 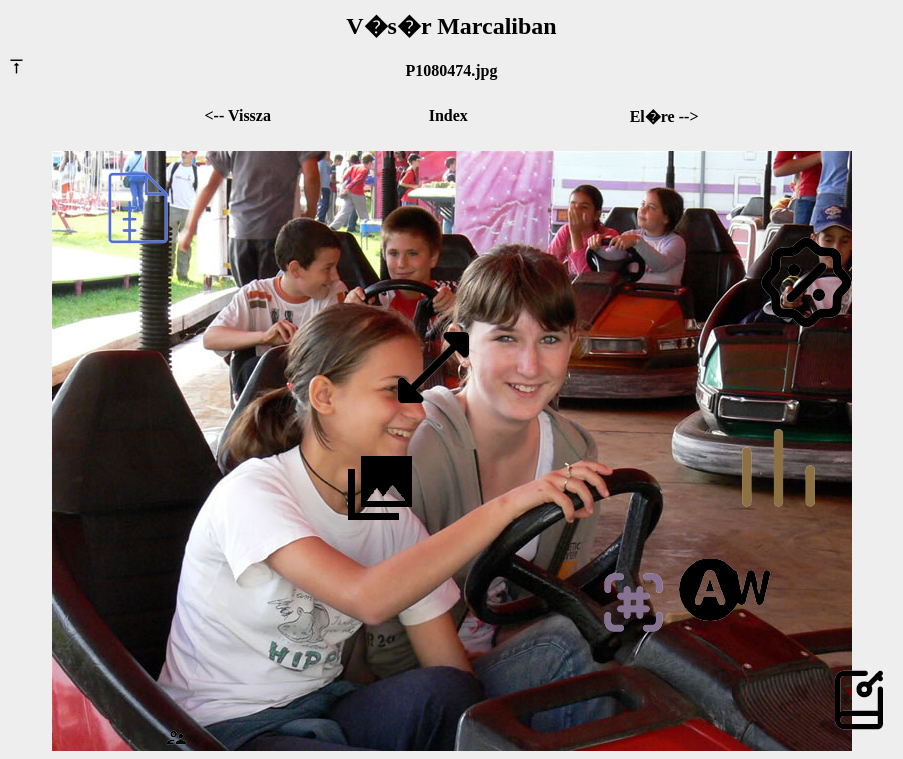 What do you see at coordinates (859, 700) in the screenshot?
I see `access encrypted or password-protected documents` at bounding box center [859, 700].